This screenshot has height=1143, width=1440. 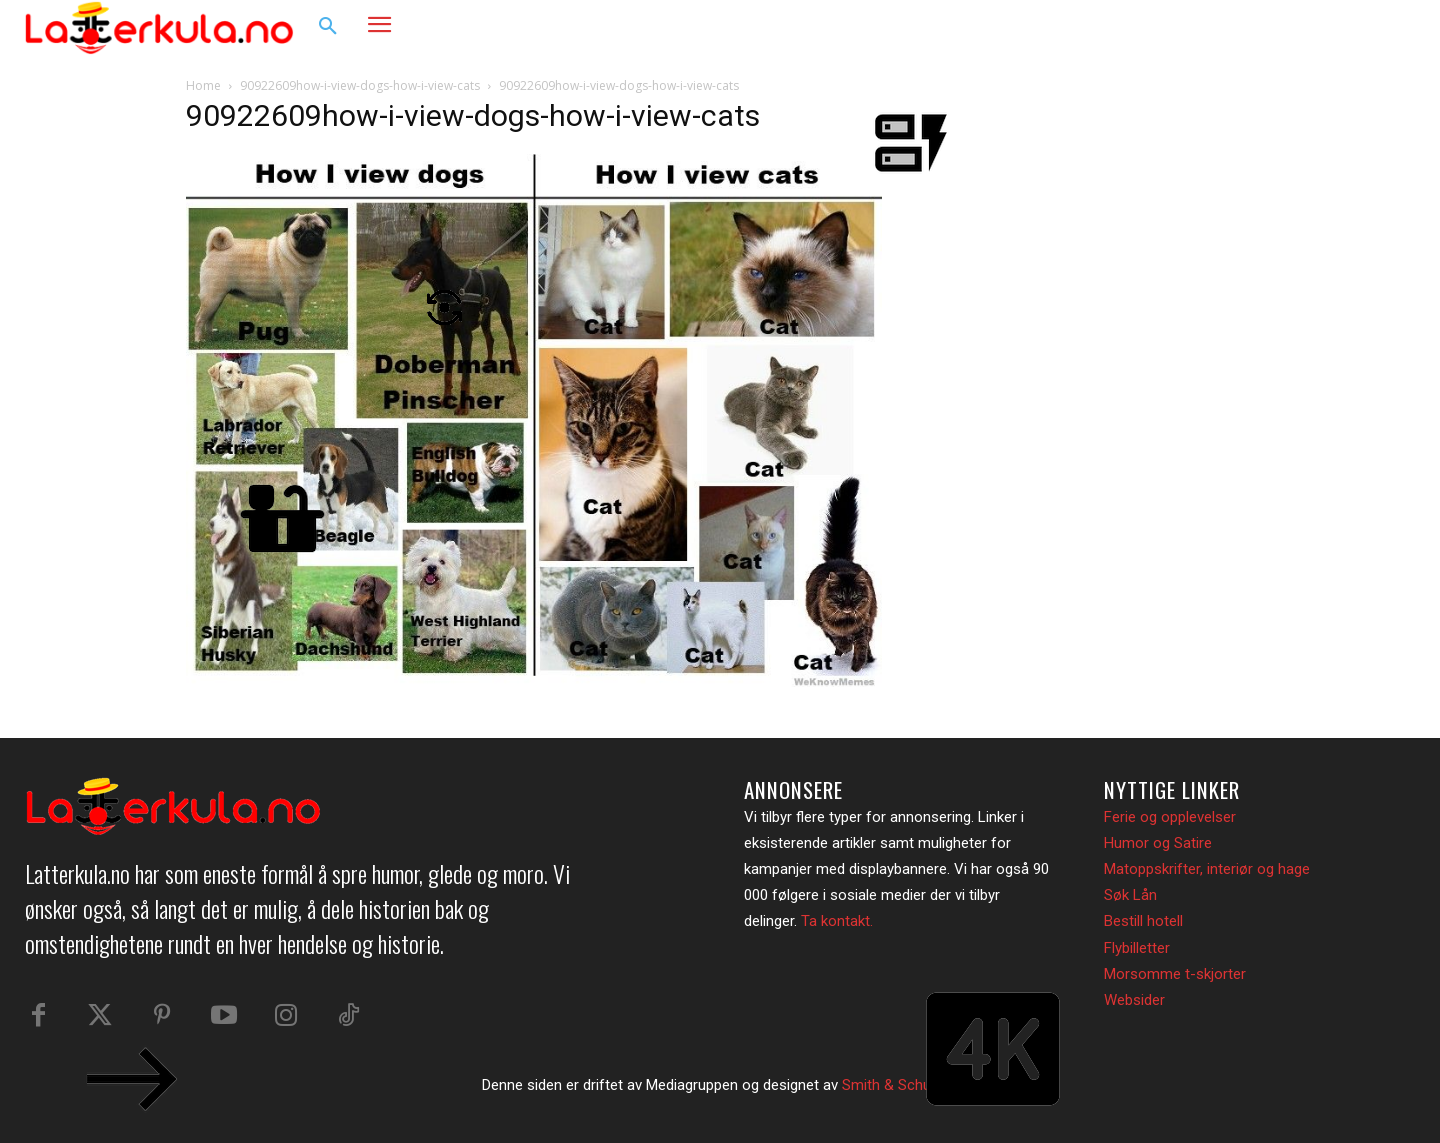 What do you see at coordinates (132, 1079) in the screenshot?
I see `navigate to the next item or screen` at bounding box center [132, 1079].